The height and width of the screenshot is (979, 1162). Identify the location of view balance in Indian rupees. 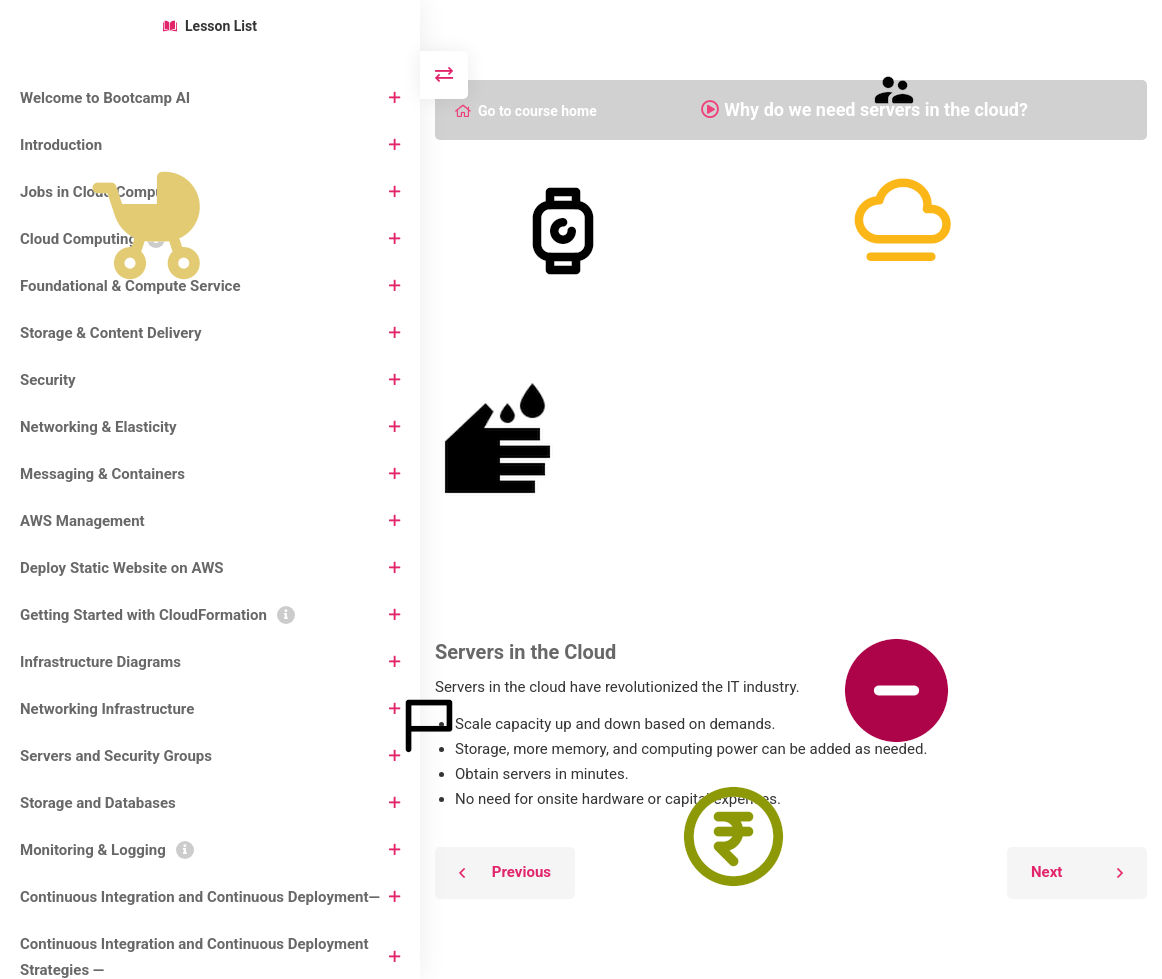
(733, 836).